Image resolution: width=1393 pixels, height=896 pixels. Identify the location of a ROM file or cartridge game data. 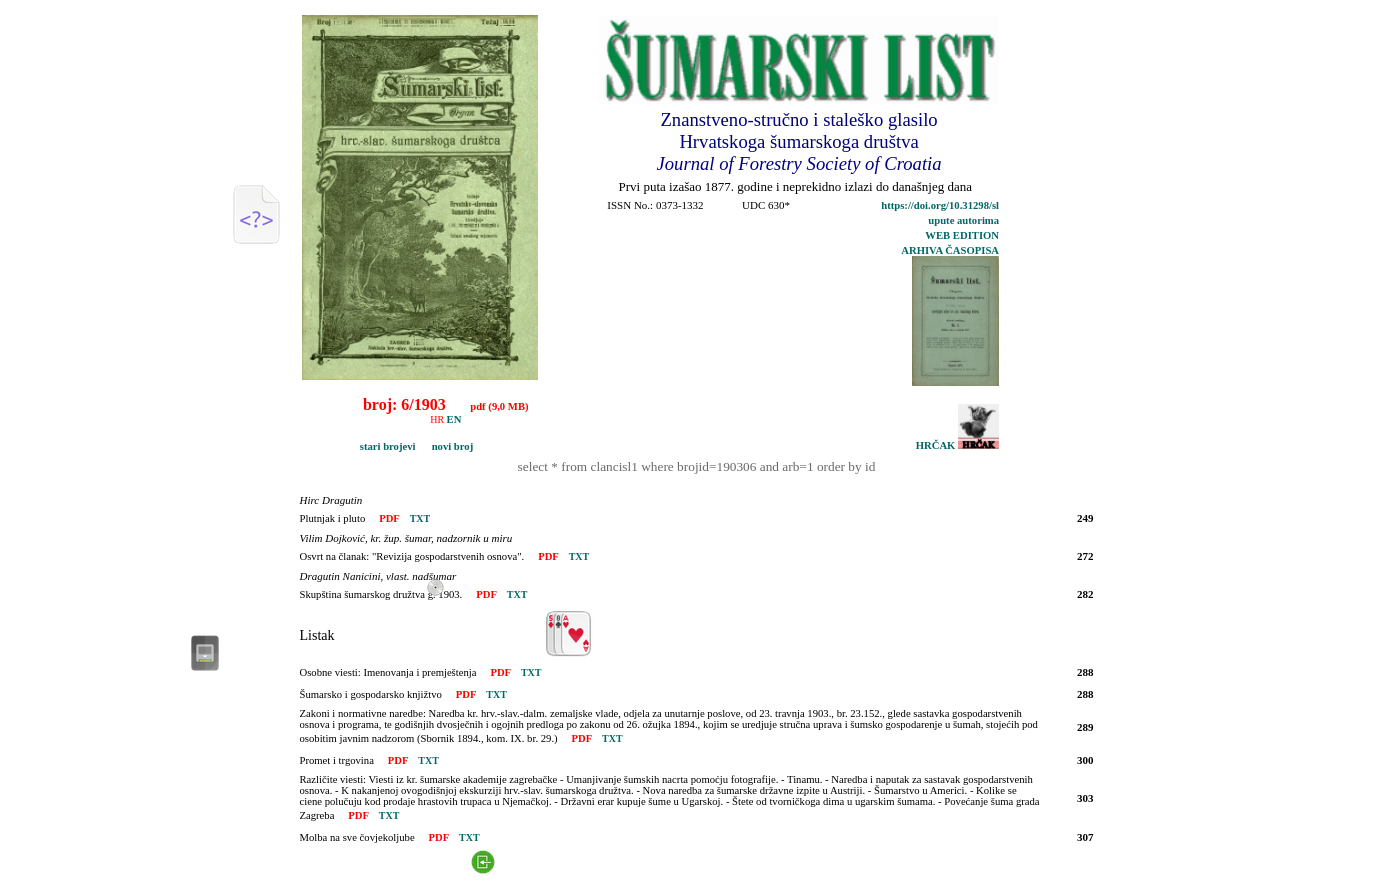
(205, 653).